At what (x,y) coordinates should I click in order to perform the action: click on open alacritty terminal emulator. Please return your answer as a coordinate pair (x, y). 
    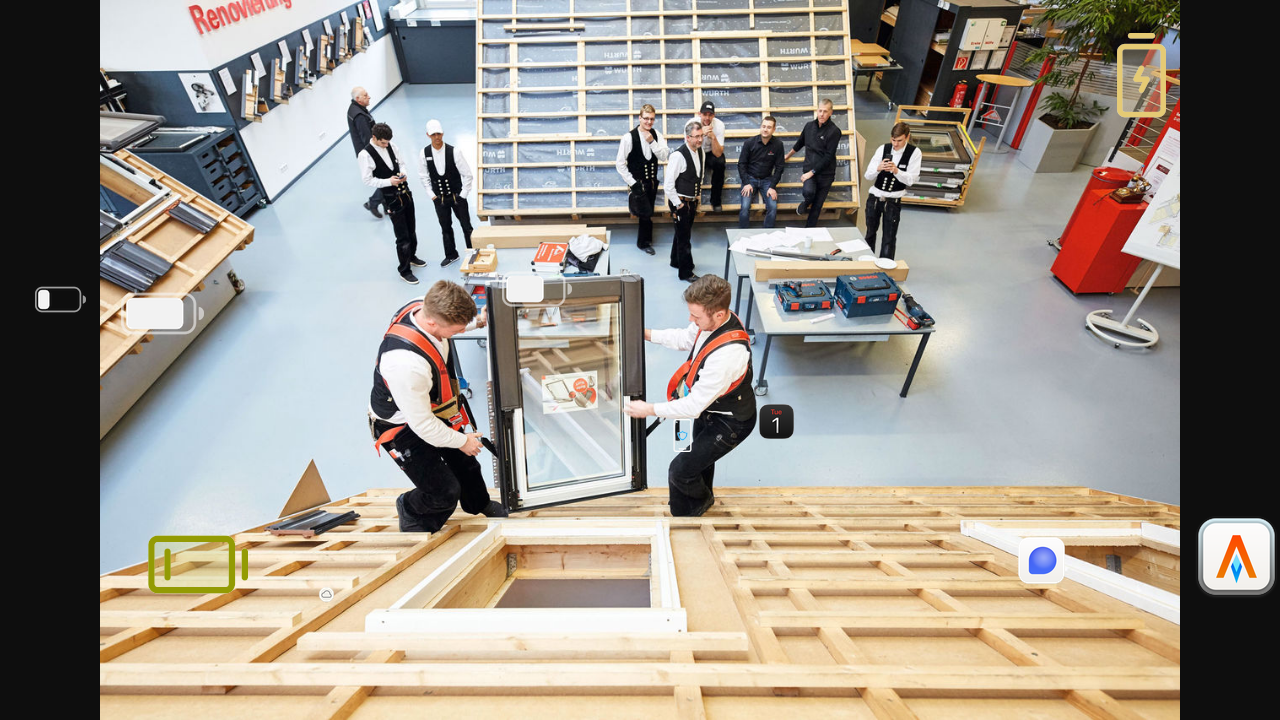
    Looking at the image, I should click on (1236, 556).